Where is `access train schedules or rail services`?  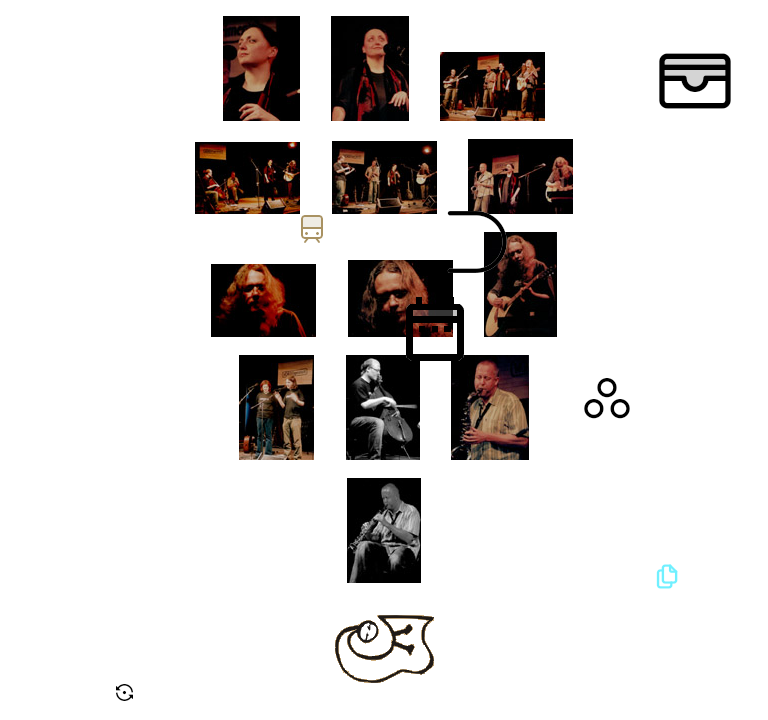
access train schedules or rail services is located at coordinates (312, 228).